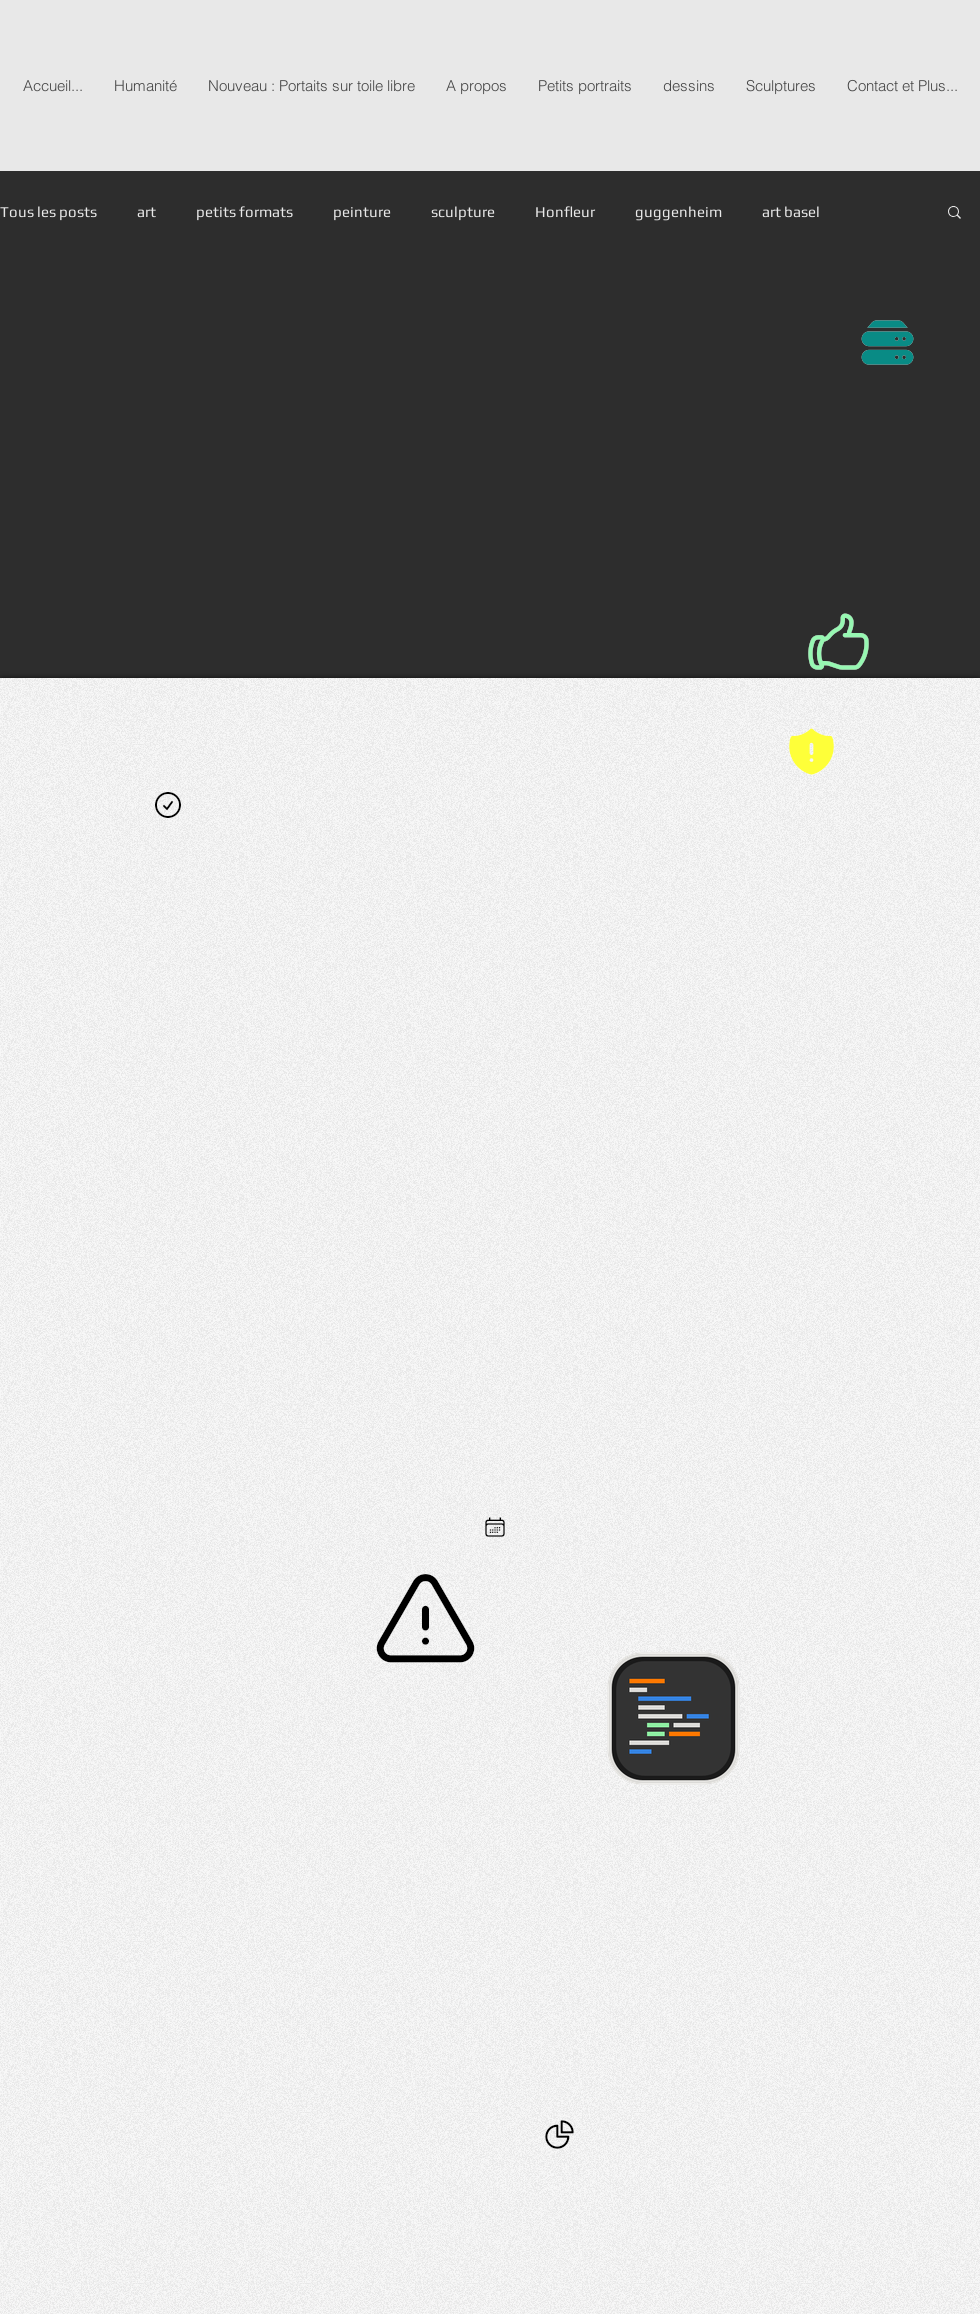 Image resolution: width=980 pixels, height=2314 pixels. Describe the element at coordinates (559, 2134) in the screenshot. I see `view analytics or statistics breakdown` at that location.